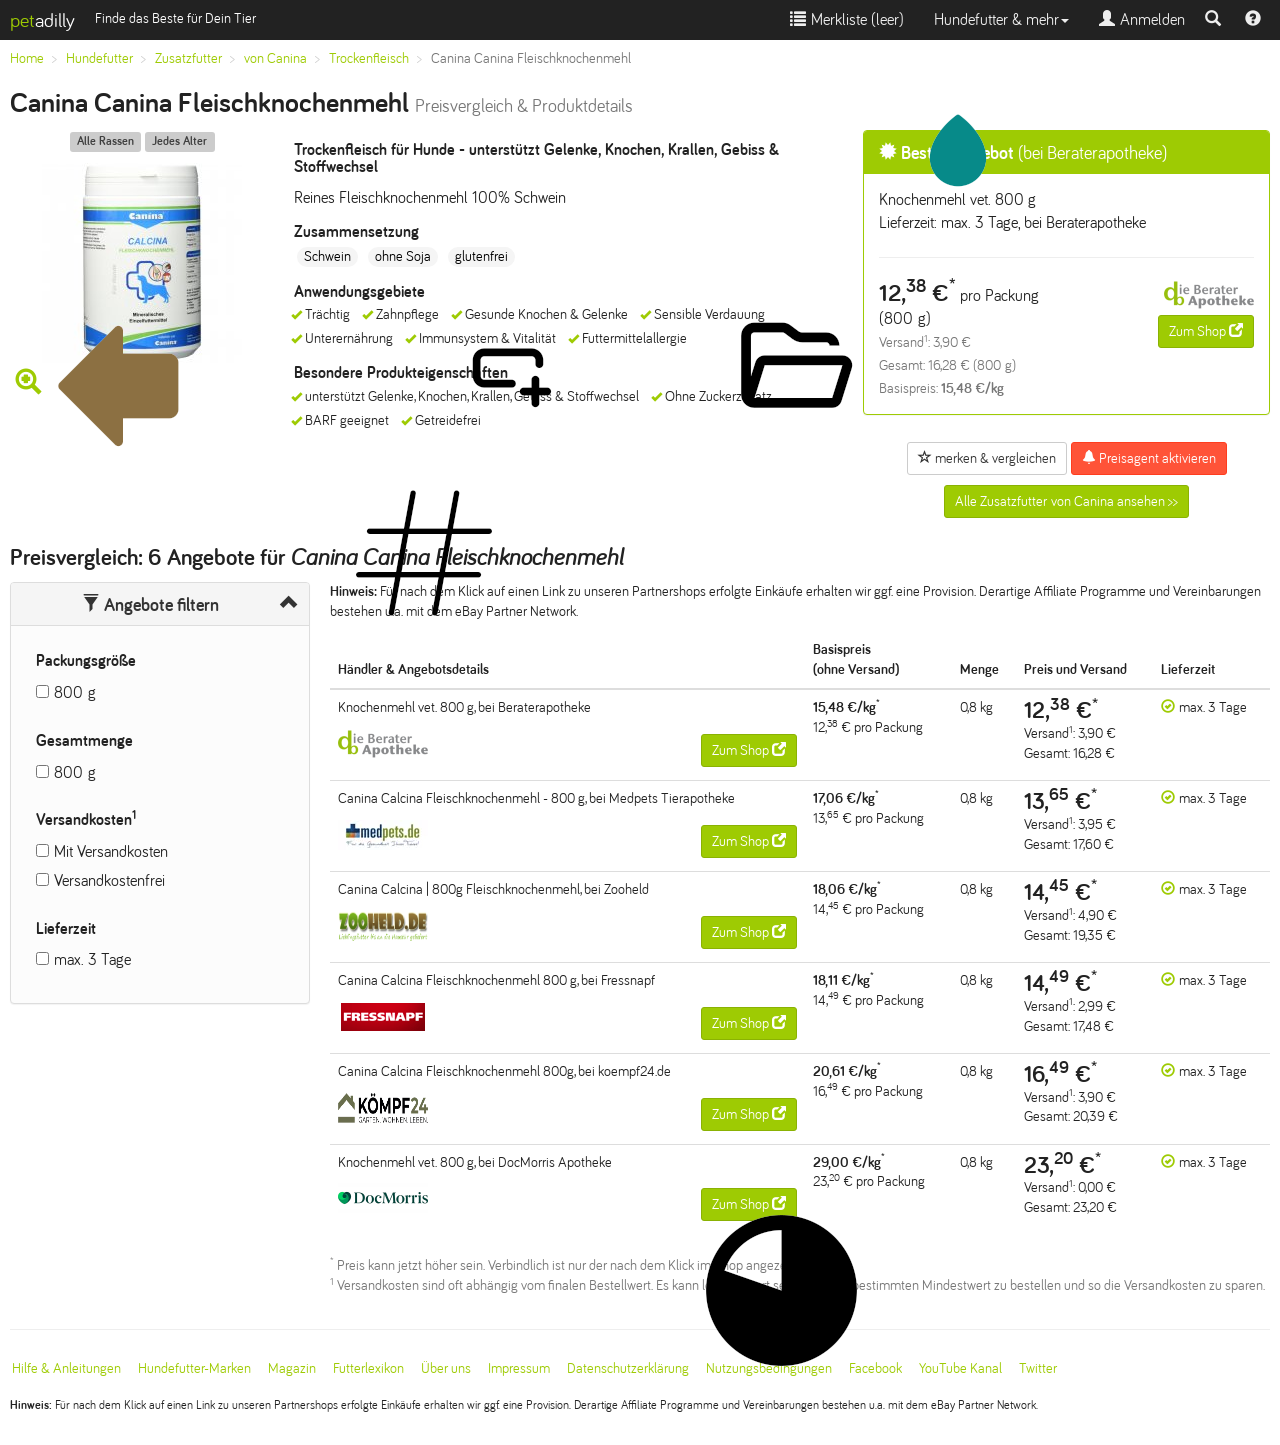 The image size is (1280, 1445). I want to click on go back to the previous screen, so click(123, 386).